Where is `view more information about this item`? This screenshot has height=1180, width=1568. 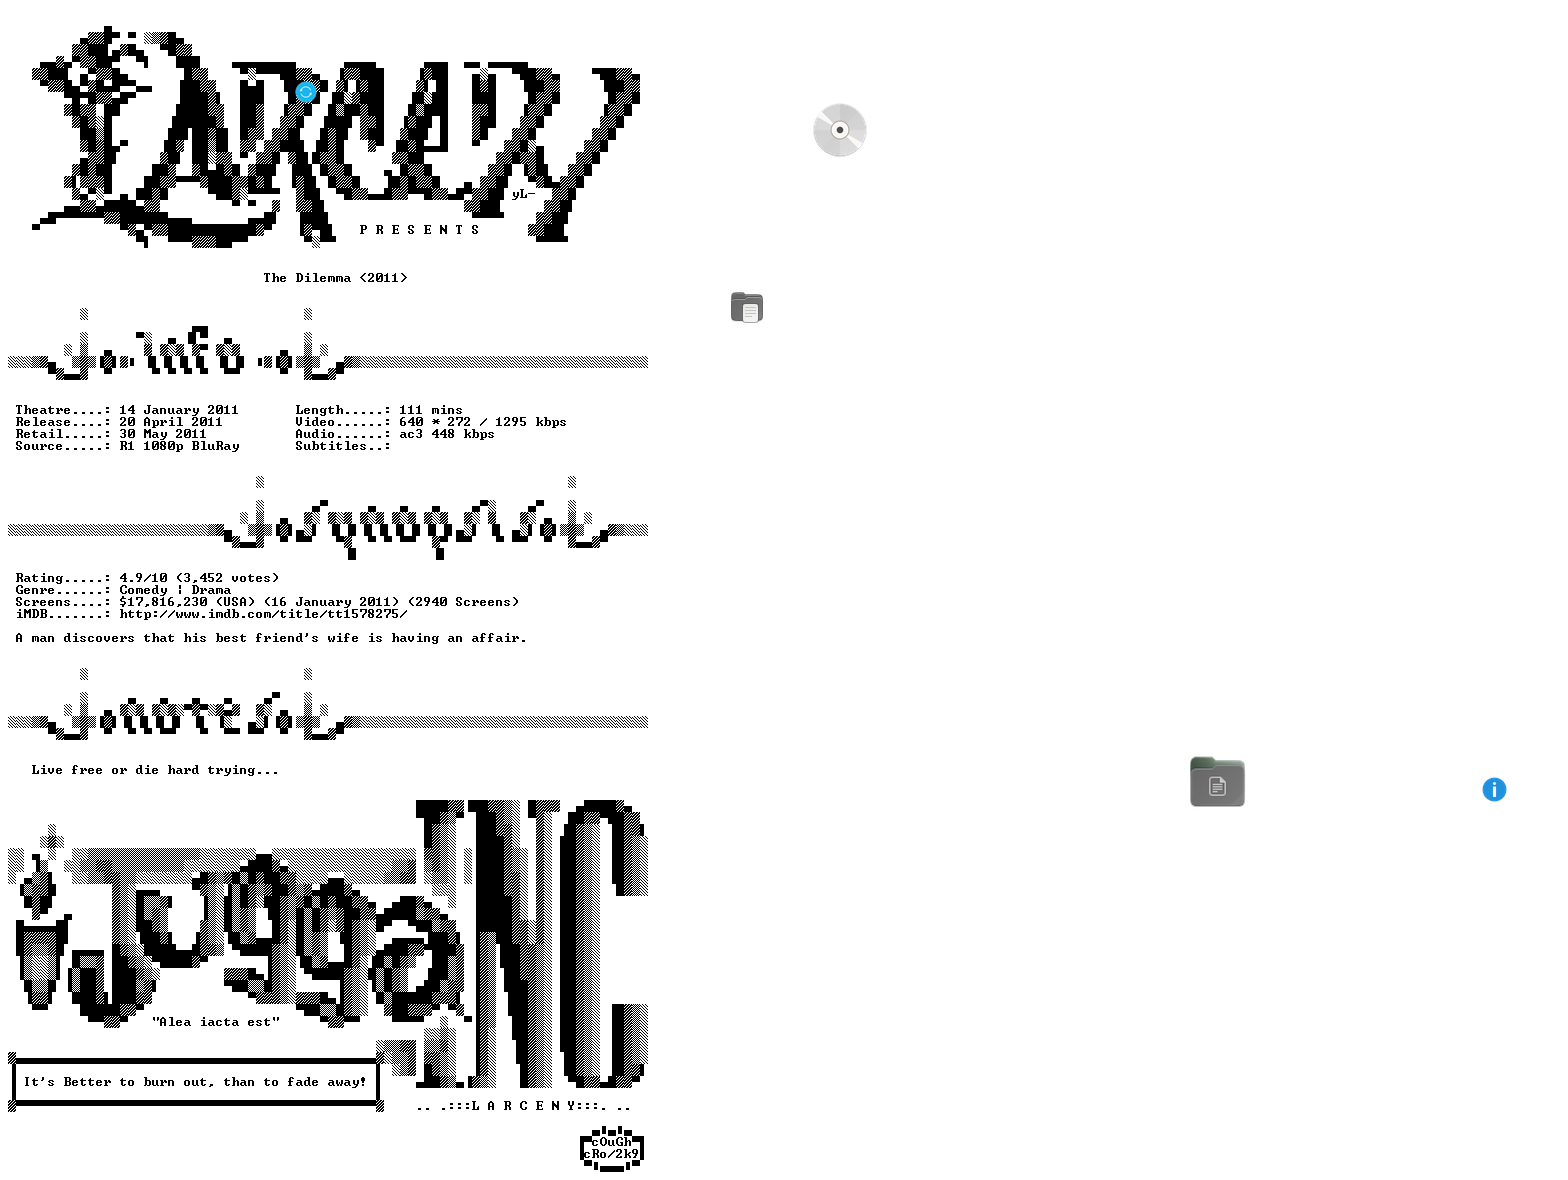 view more information about this item is located at coordinates (1494, 789).